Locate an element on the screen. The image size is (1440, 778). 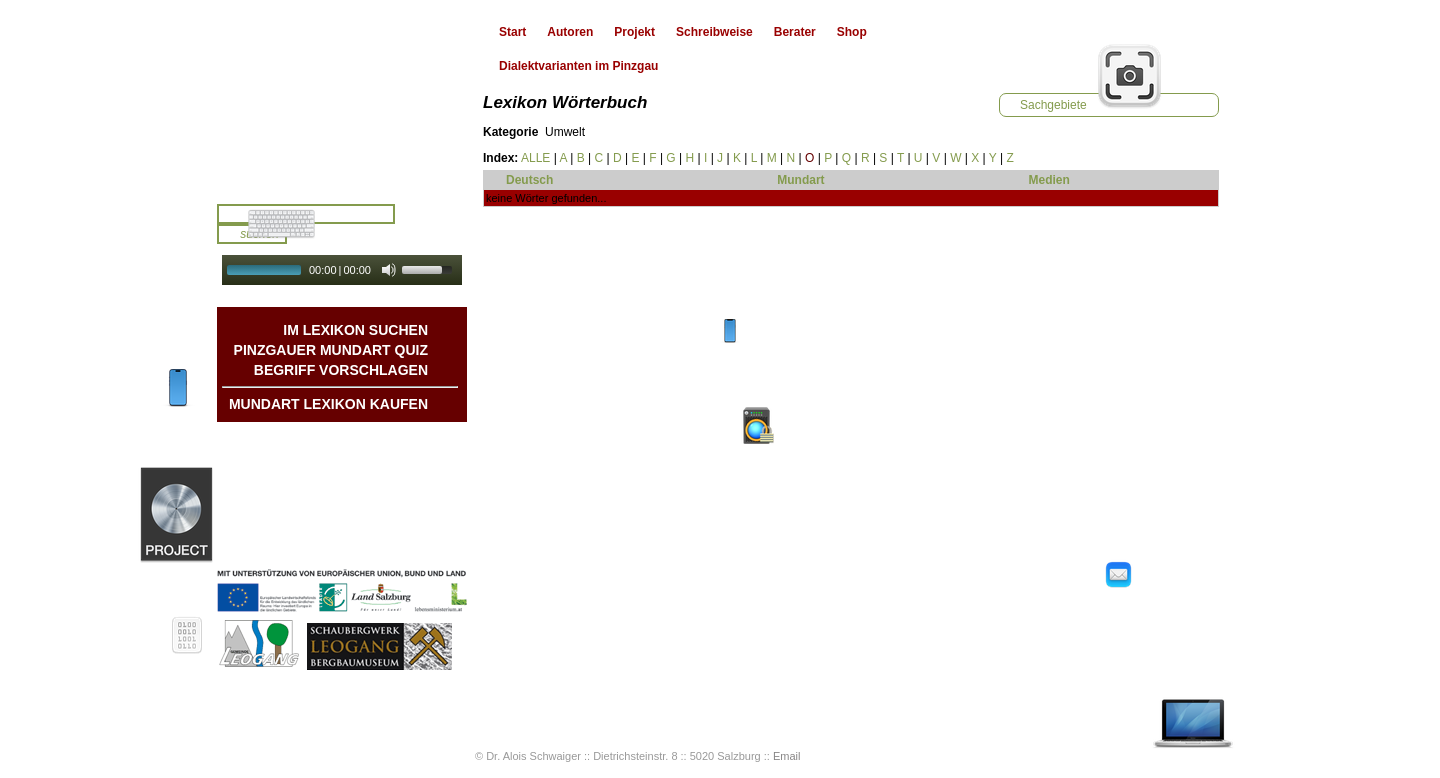
iPhone 11 Pro device icon is located at coordinates (730, 331).